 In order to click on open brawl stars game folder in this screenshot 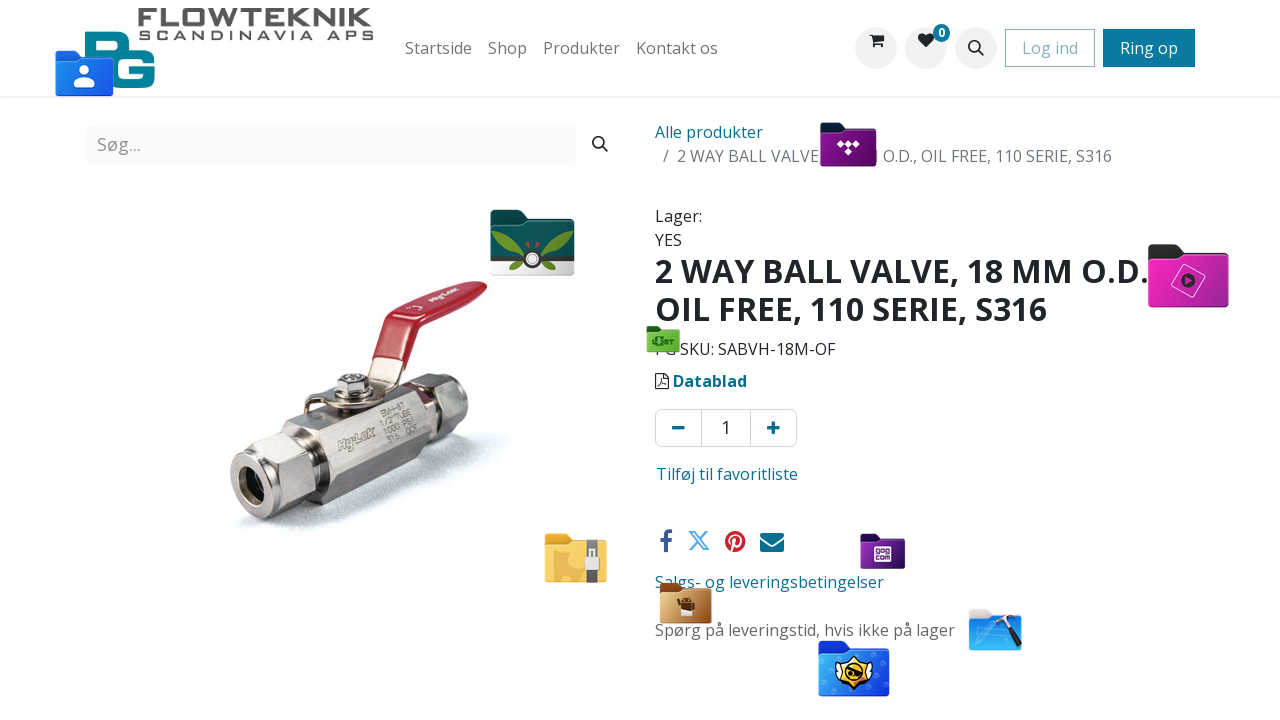, I will do `click(853, 670)`.